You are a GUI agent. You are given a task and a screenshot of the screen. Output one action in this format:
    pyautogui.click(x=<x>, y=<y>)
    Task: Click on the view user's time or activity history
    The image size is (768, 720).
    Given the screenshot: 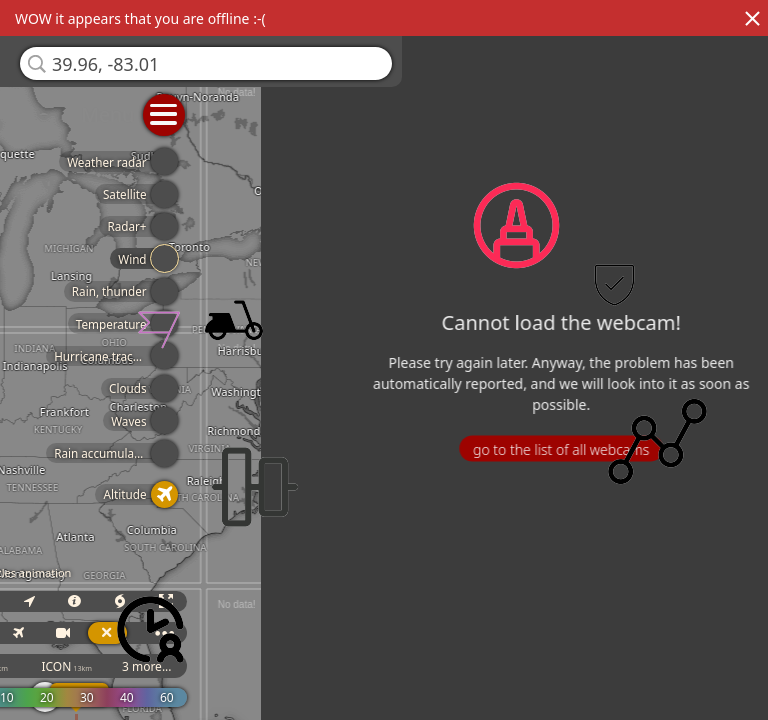 What is the action you would take?
    pyautogui.click(x=150, y=629)
    